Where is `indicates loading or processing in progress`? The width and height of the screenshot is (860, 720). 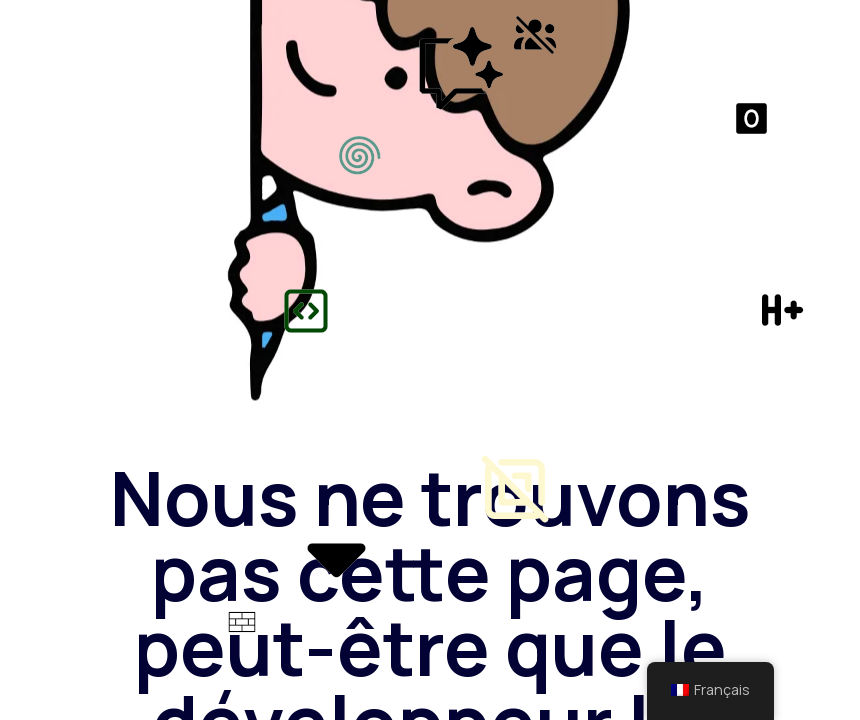
indicates loading or processing in progress is located at coordinates (357, 154).